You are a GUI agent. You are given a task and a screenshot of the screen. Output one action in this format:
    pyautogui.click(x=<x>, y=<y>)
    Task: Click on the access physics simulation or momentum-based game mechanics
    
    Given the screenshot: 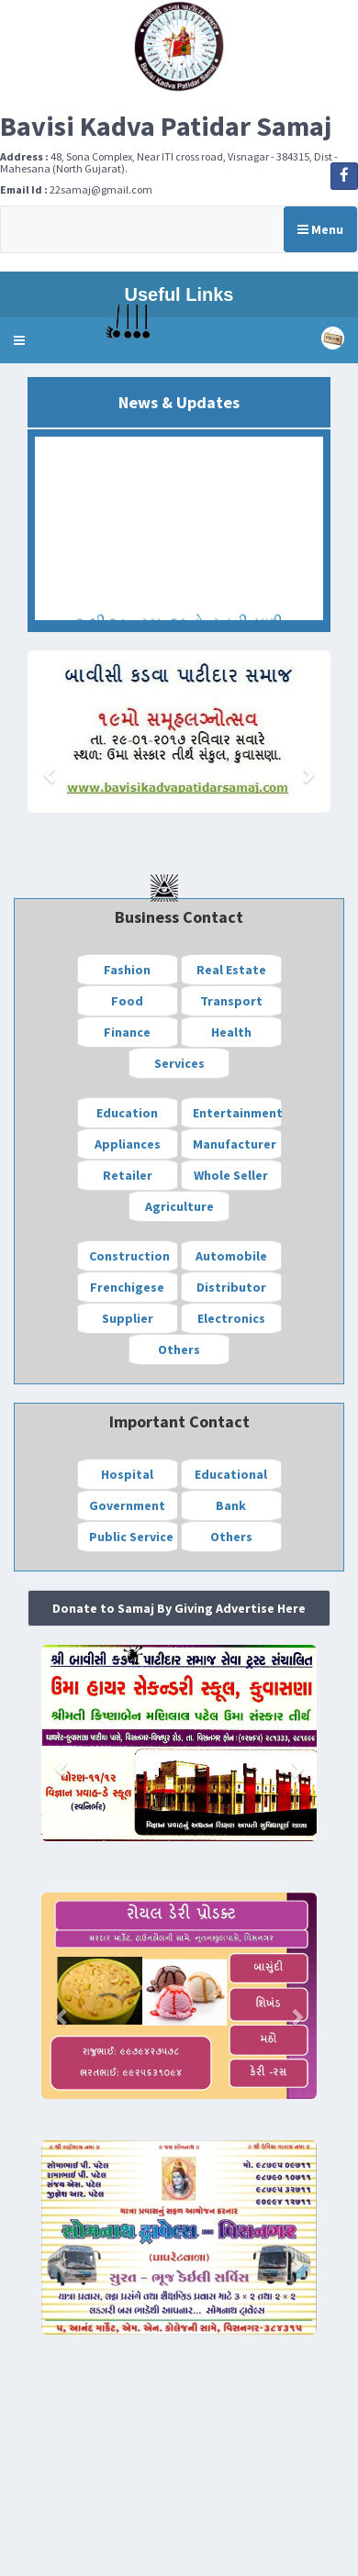 What is the action you would take?
    pyautogui.click(x=127, y=327)
    